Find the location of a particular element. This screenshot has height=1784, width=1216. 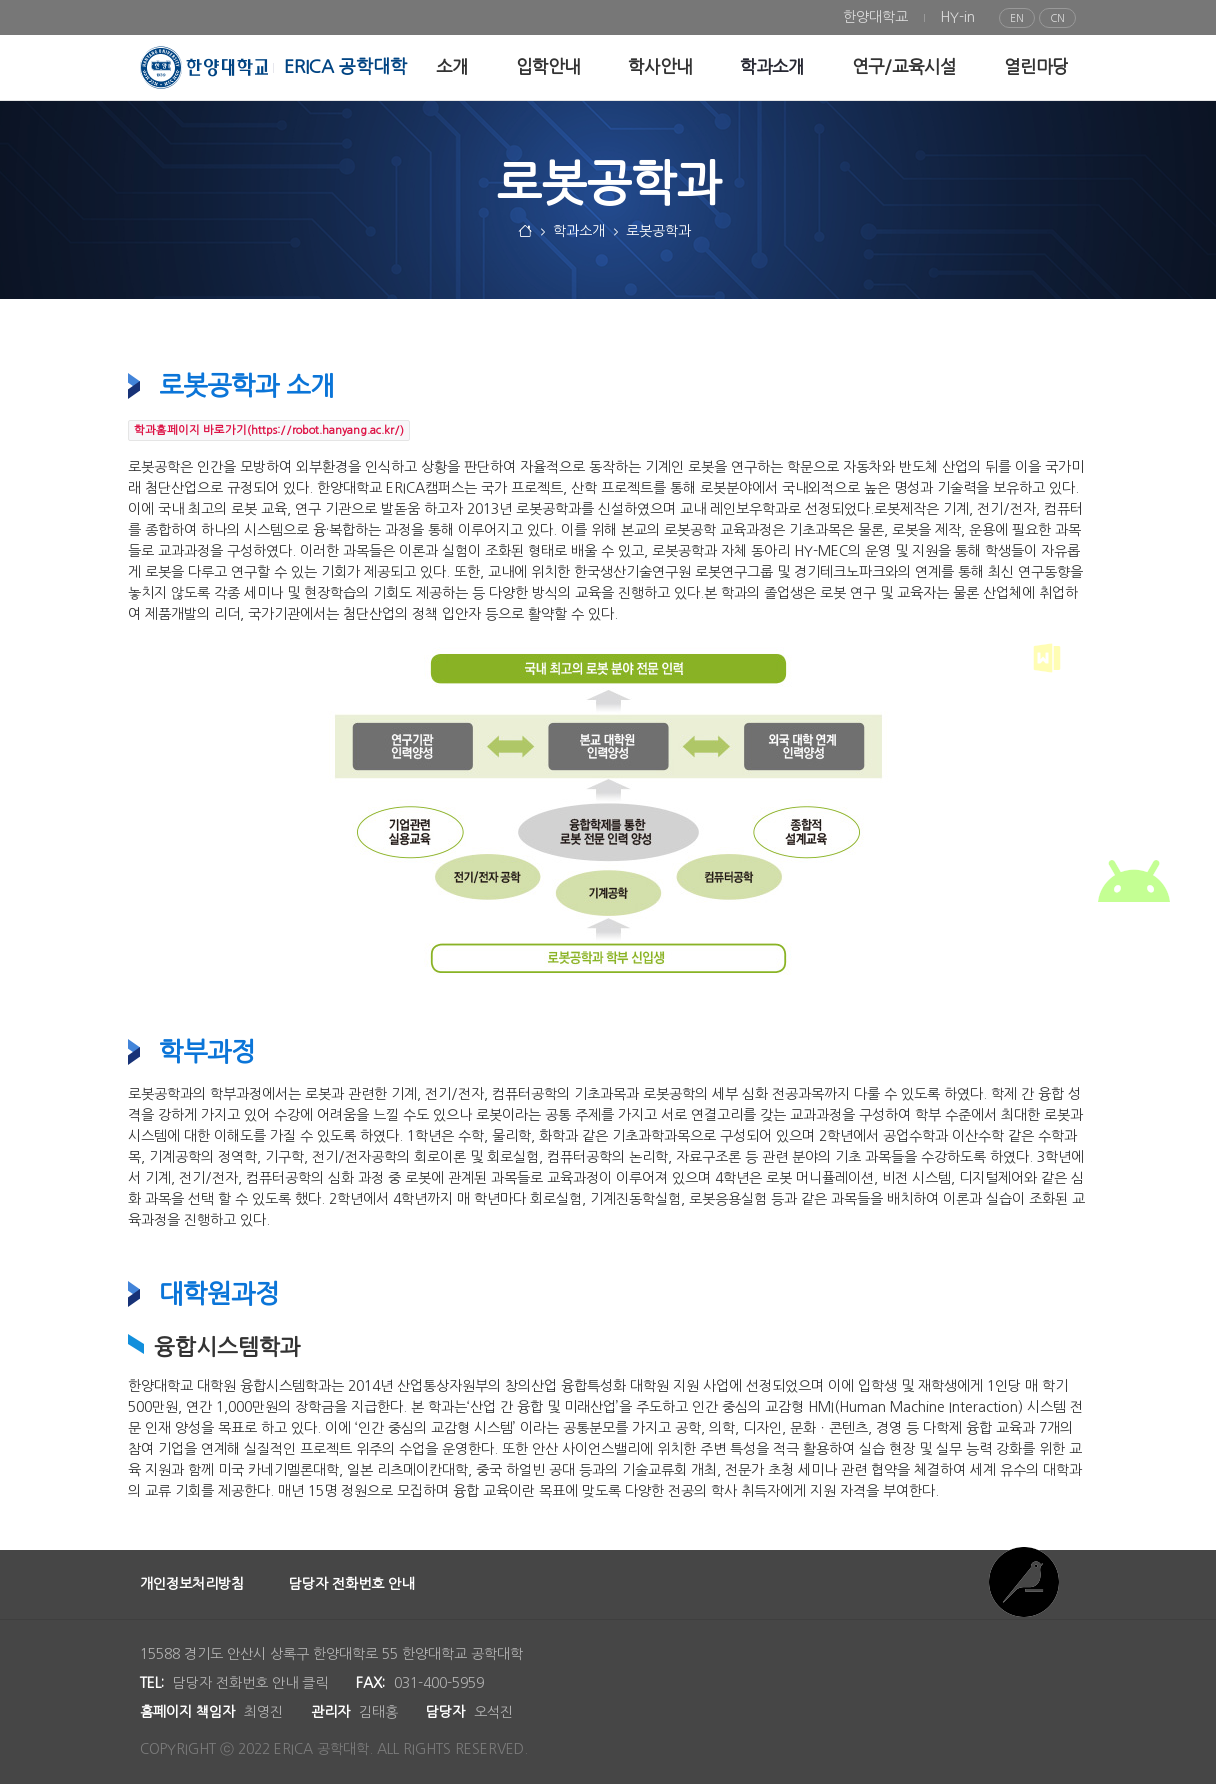

android operating system logo is located at coordinates (1134, 881).